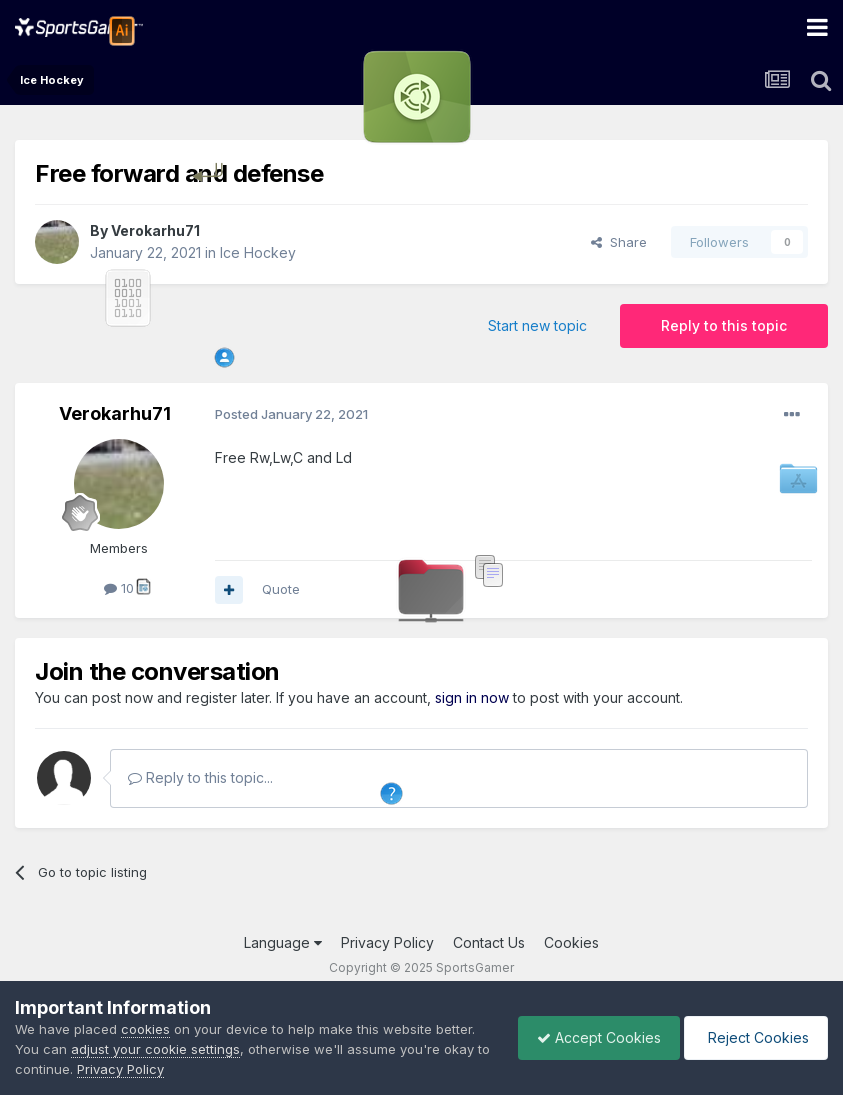  I want to click on open an Adobe Illustrator file, so click(122, 31).